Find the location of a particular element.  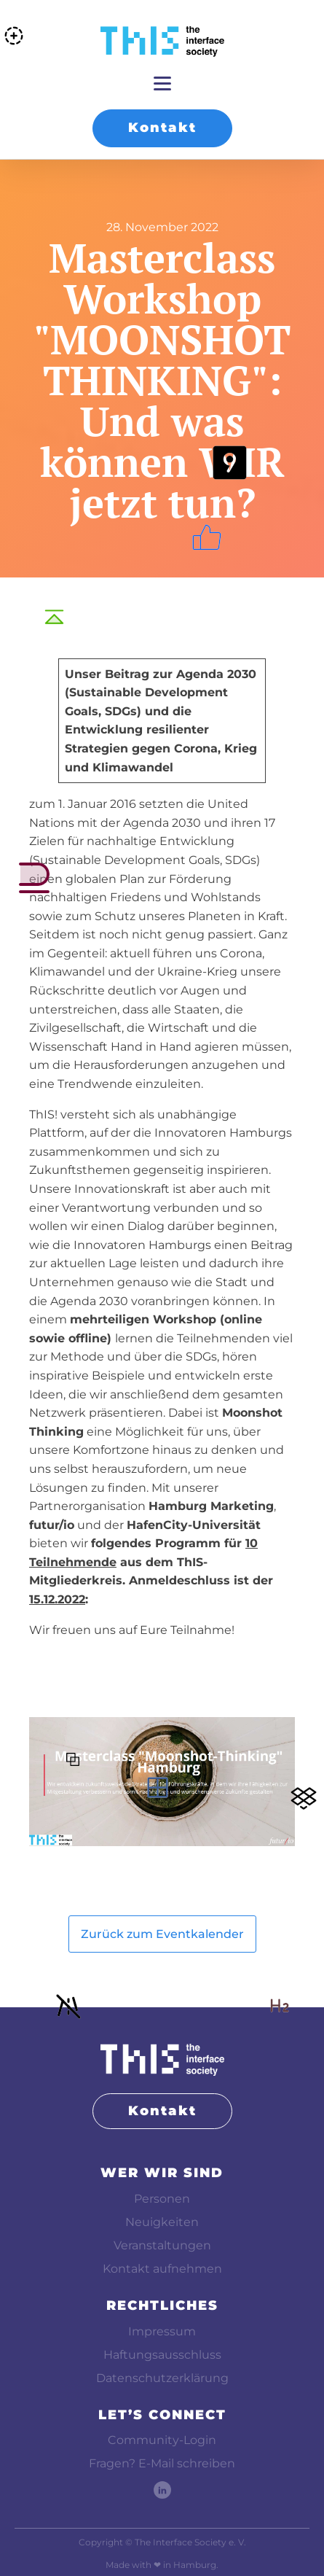

collapse content or panel upward is located at coordinates (54, 616).